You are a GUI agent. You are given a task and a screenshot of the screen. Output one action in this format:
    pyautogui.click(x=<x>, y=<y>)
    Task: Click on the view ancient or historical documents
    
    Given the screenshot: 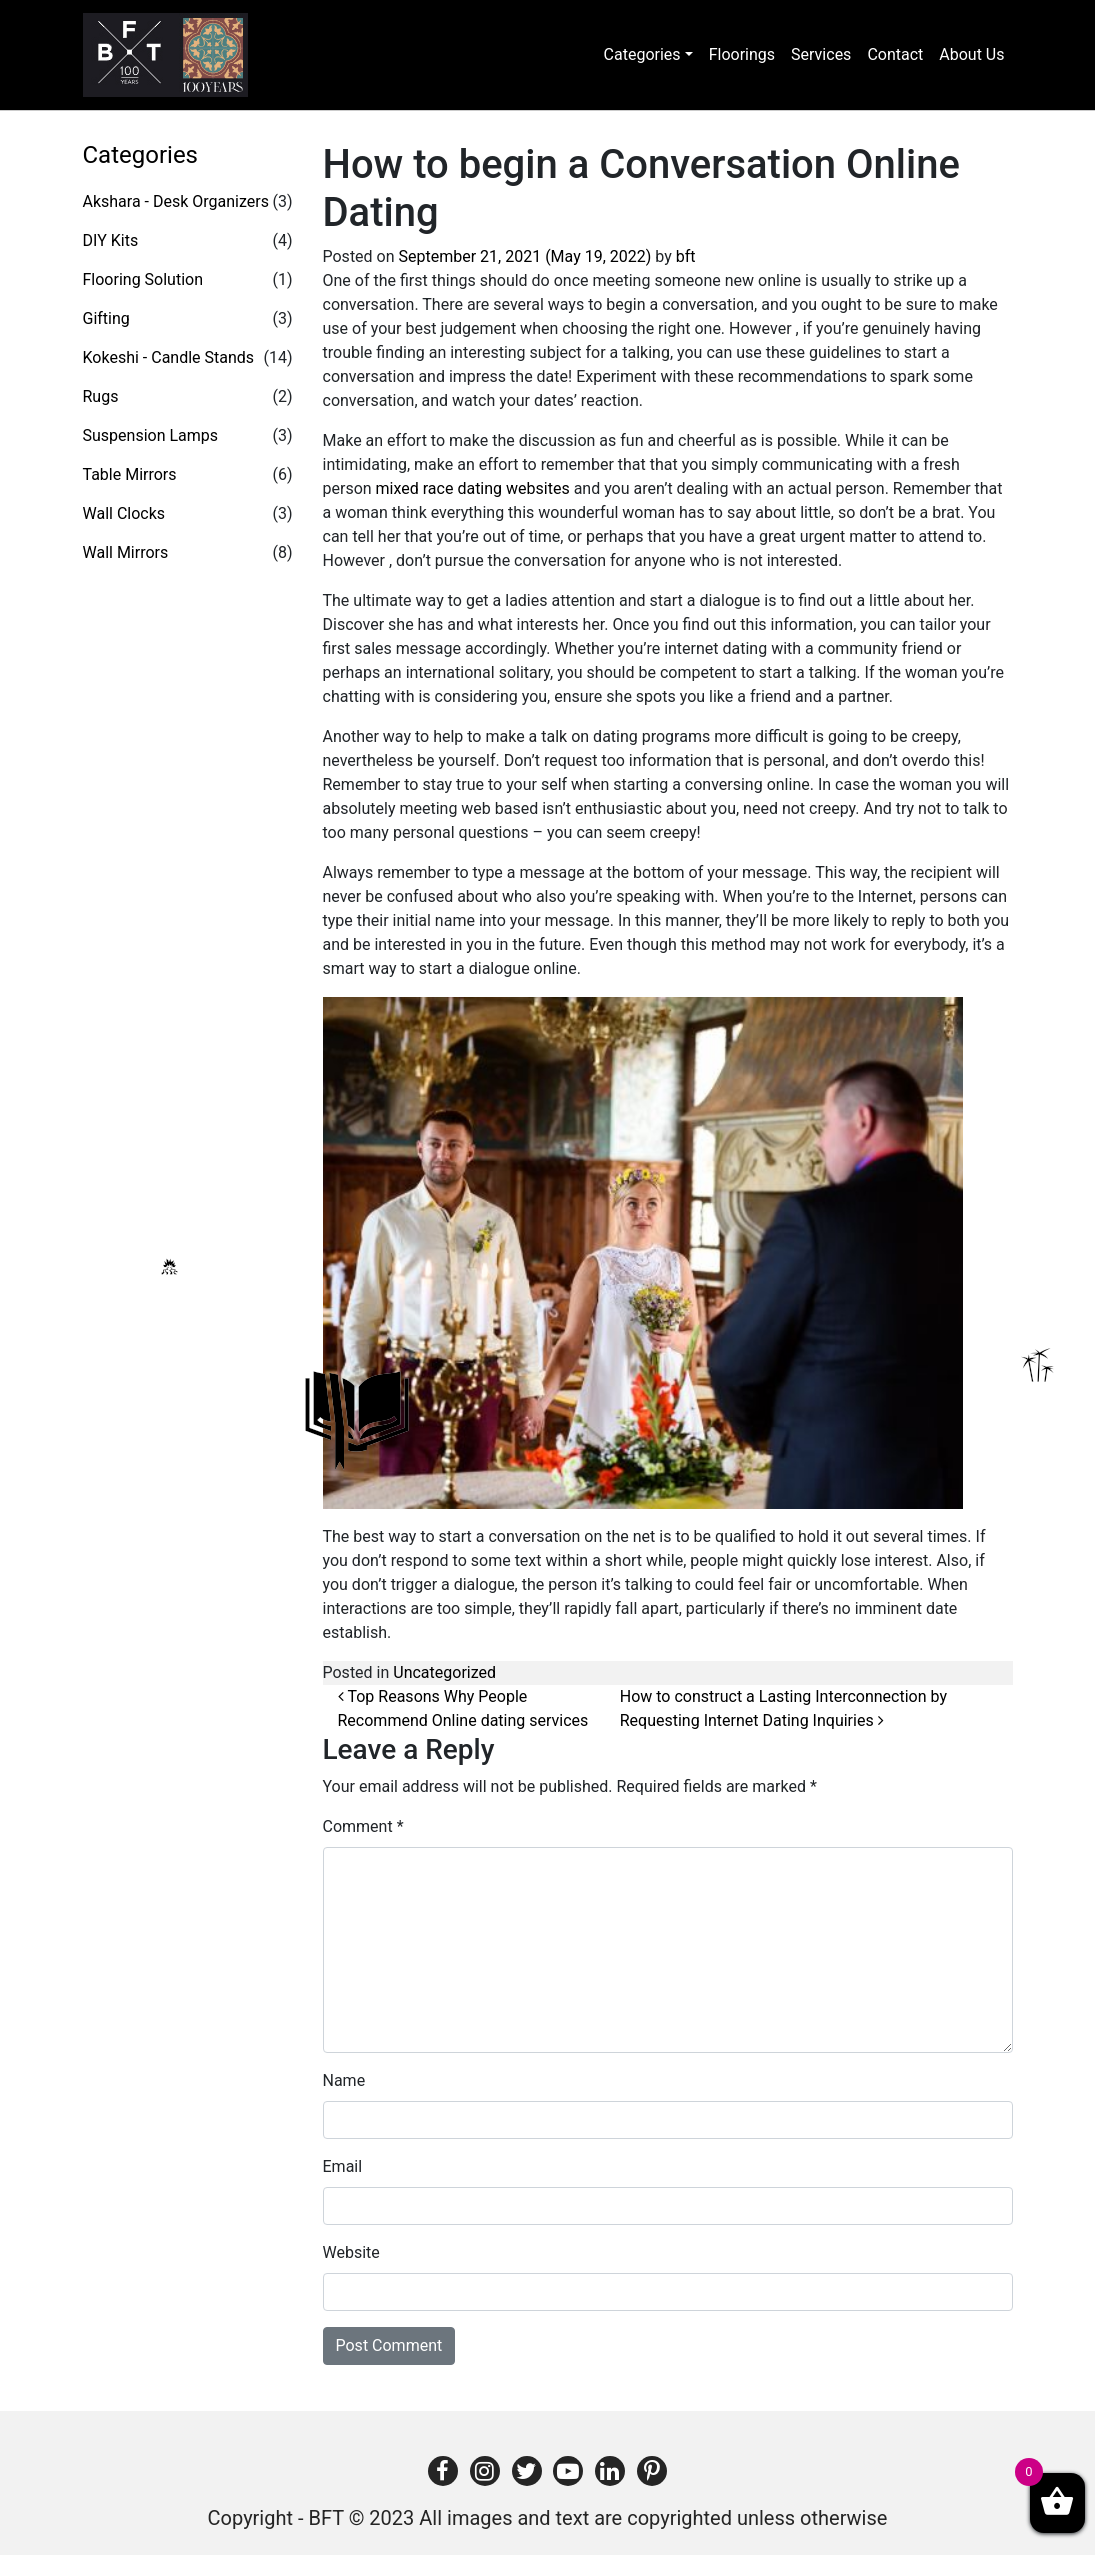 What is the action you would take?
    pyautogui.click(x=1037, y=1364)
    